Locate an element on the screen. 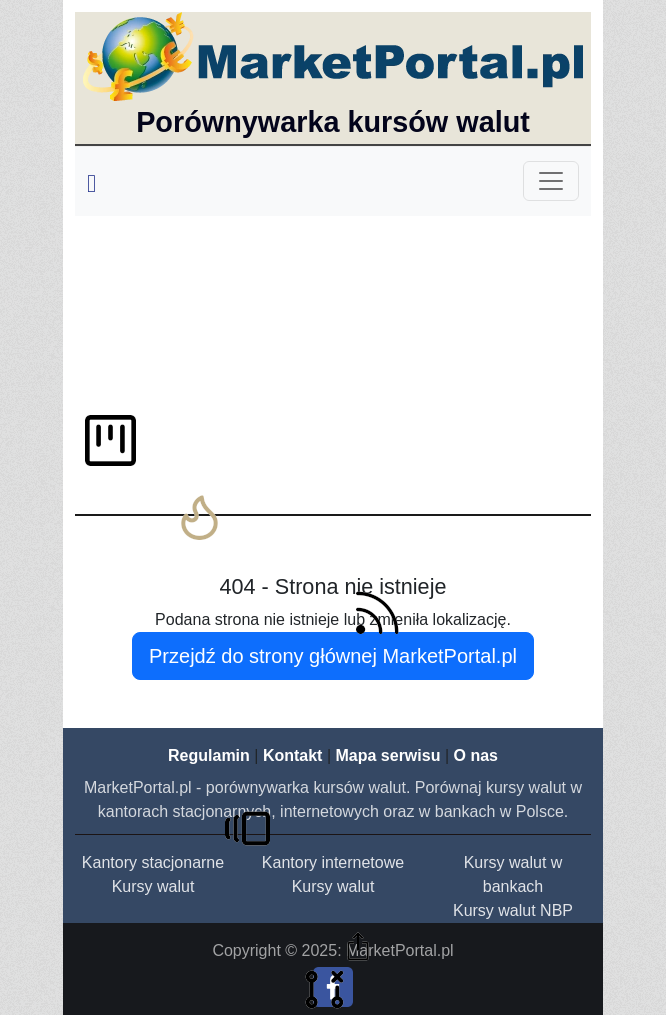  open project board or kanban view is located at coordinates (110, 440).